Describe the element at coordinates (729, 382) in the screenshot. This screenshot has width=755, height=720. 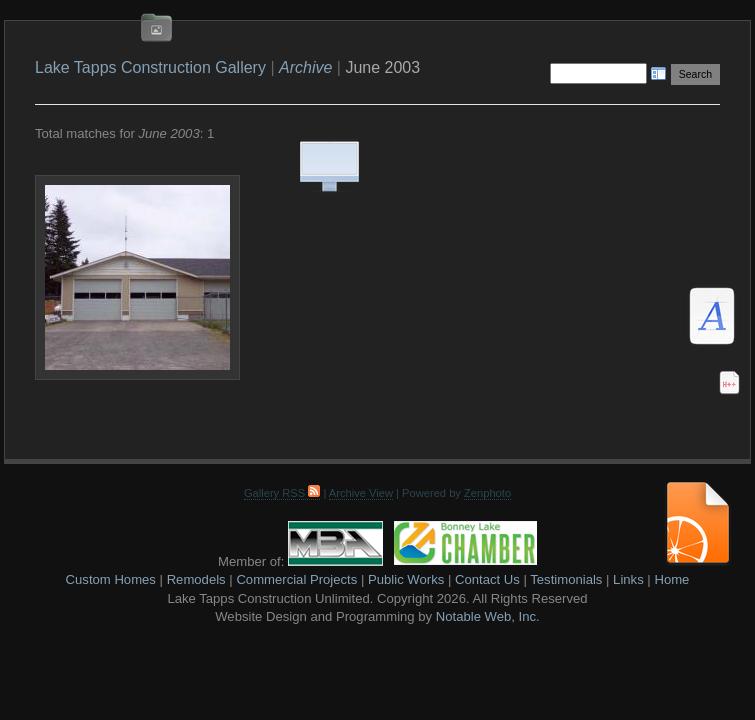
I see `a C++ header file` at that location.